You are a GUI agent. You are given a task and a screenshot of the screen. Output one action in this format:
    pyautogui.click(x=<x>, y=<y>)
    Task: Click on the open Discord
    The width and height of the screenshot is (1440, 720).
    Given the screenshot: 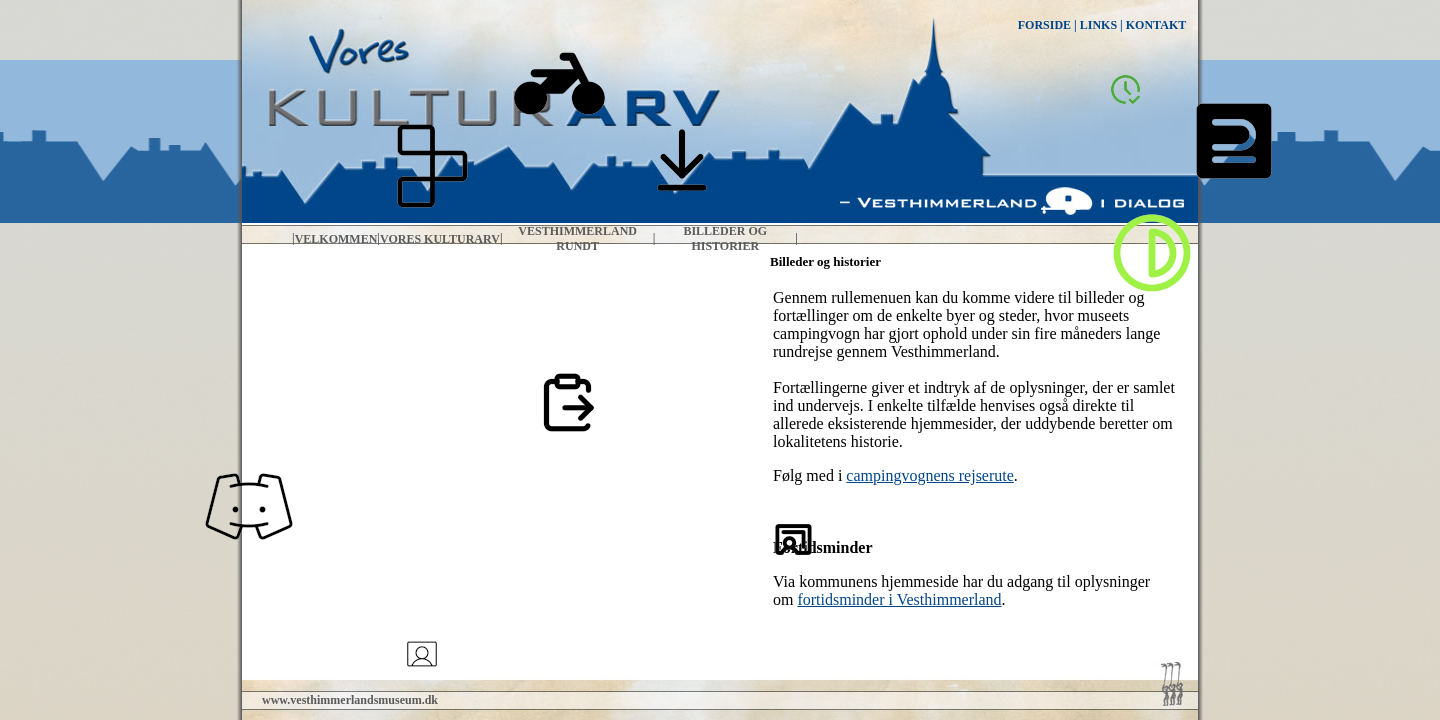 What is the action you would take?
    pyautogui.click(x=249, y=505)
    